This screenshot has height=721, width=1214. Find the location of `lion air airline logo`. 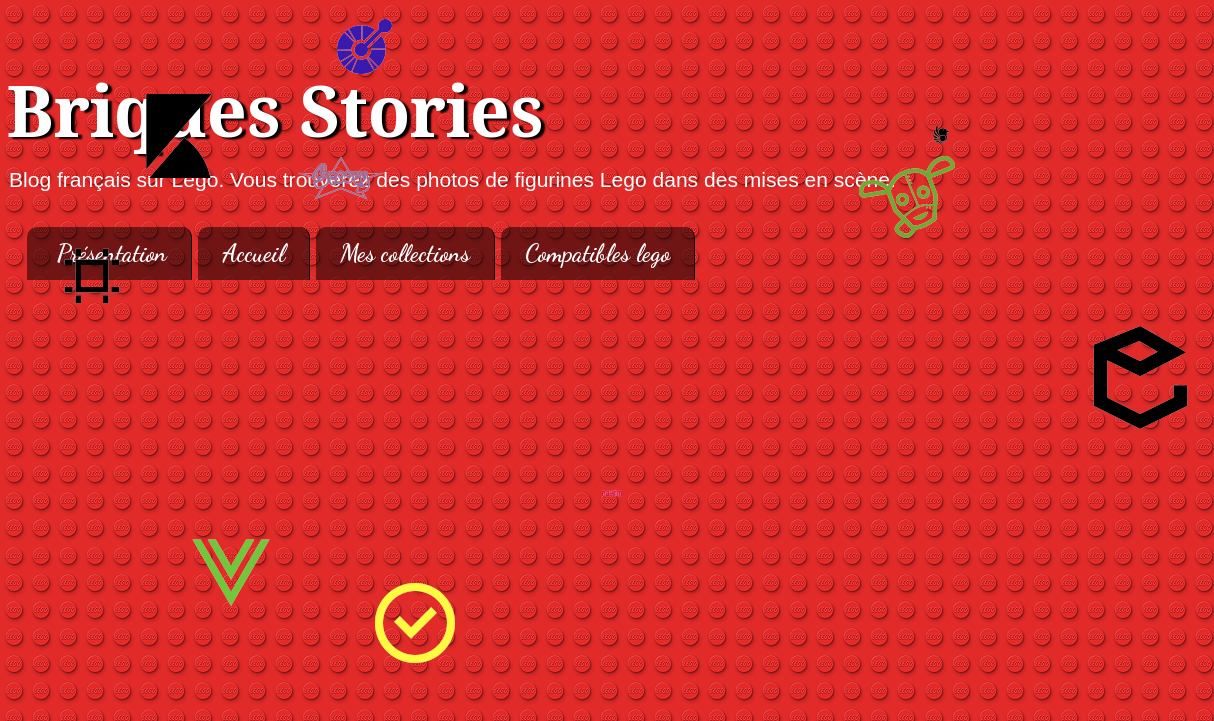

lion air airline logo is located at coordinates (941, 135).